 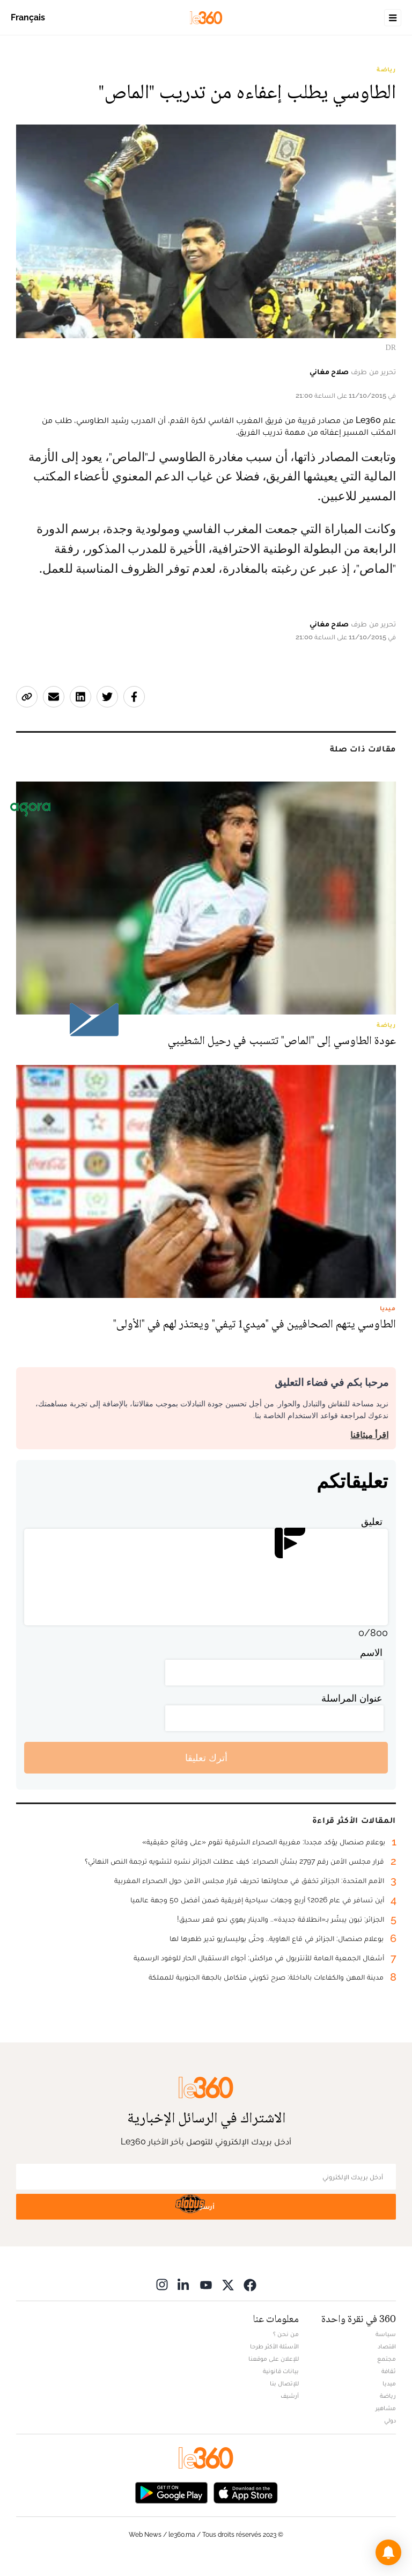 I want to click on agora brand logo, so click(x=30, y=809).